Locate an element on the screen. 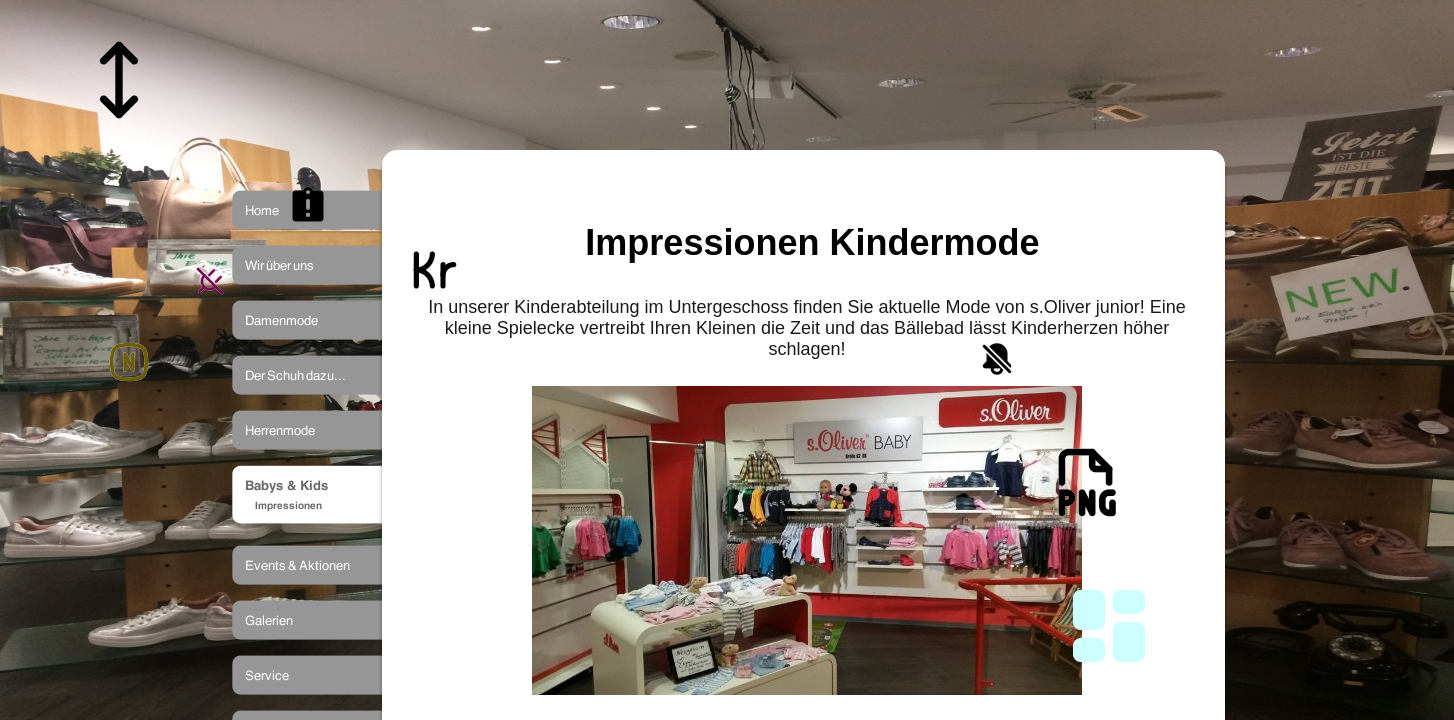 The width and height of the screenshot is (1454, 720). indicates a PNG image file type is located at coordinates (1085, 482).